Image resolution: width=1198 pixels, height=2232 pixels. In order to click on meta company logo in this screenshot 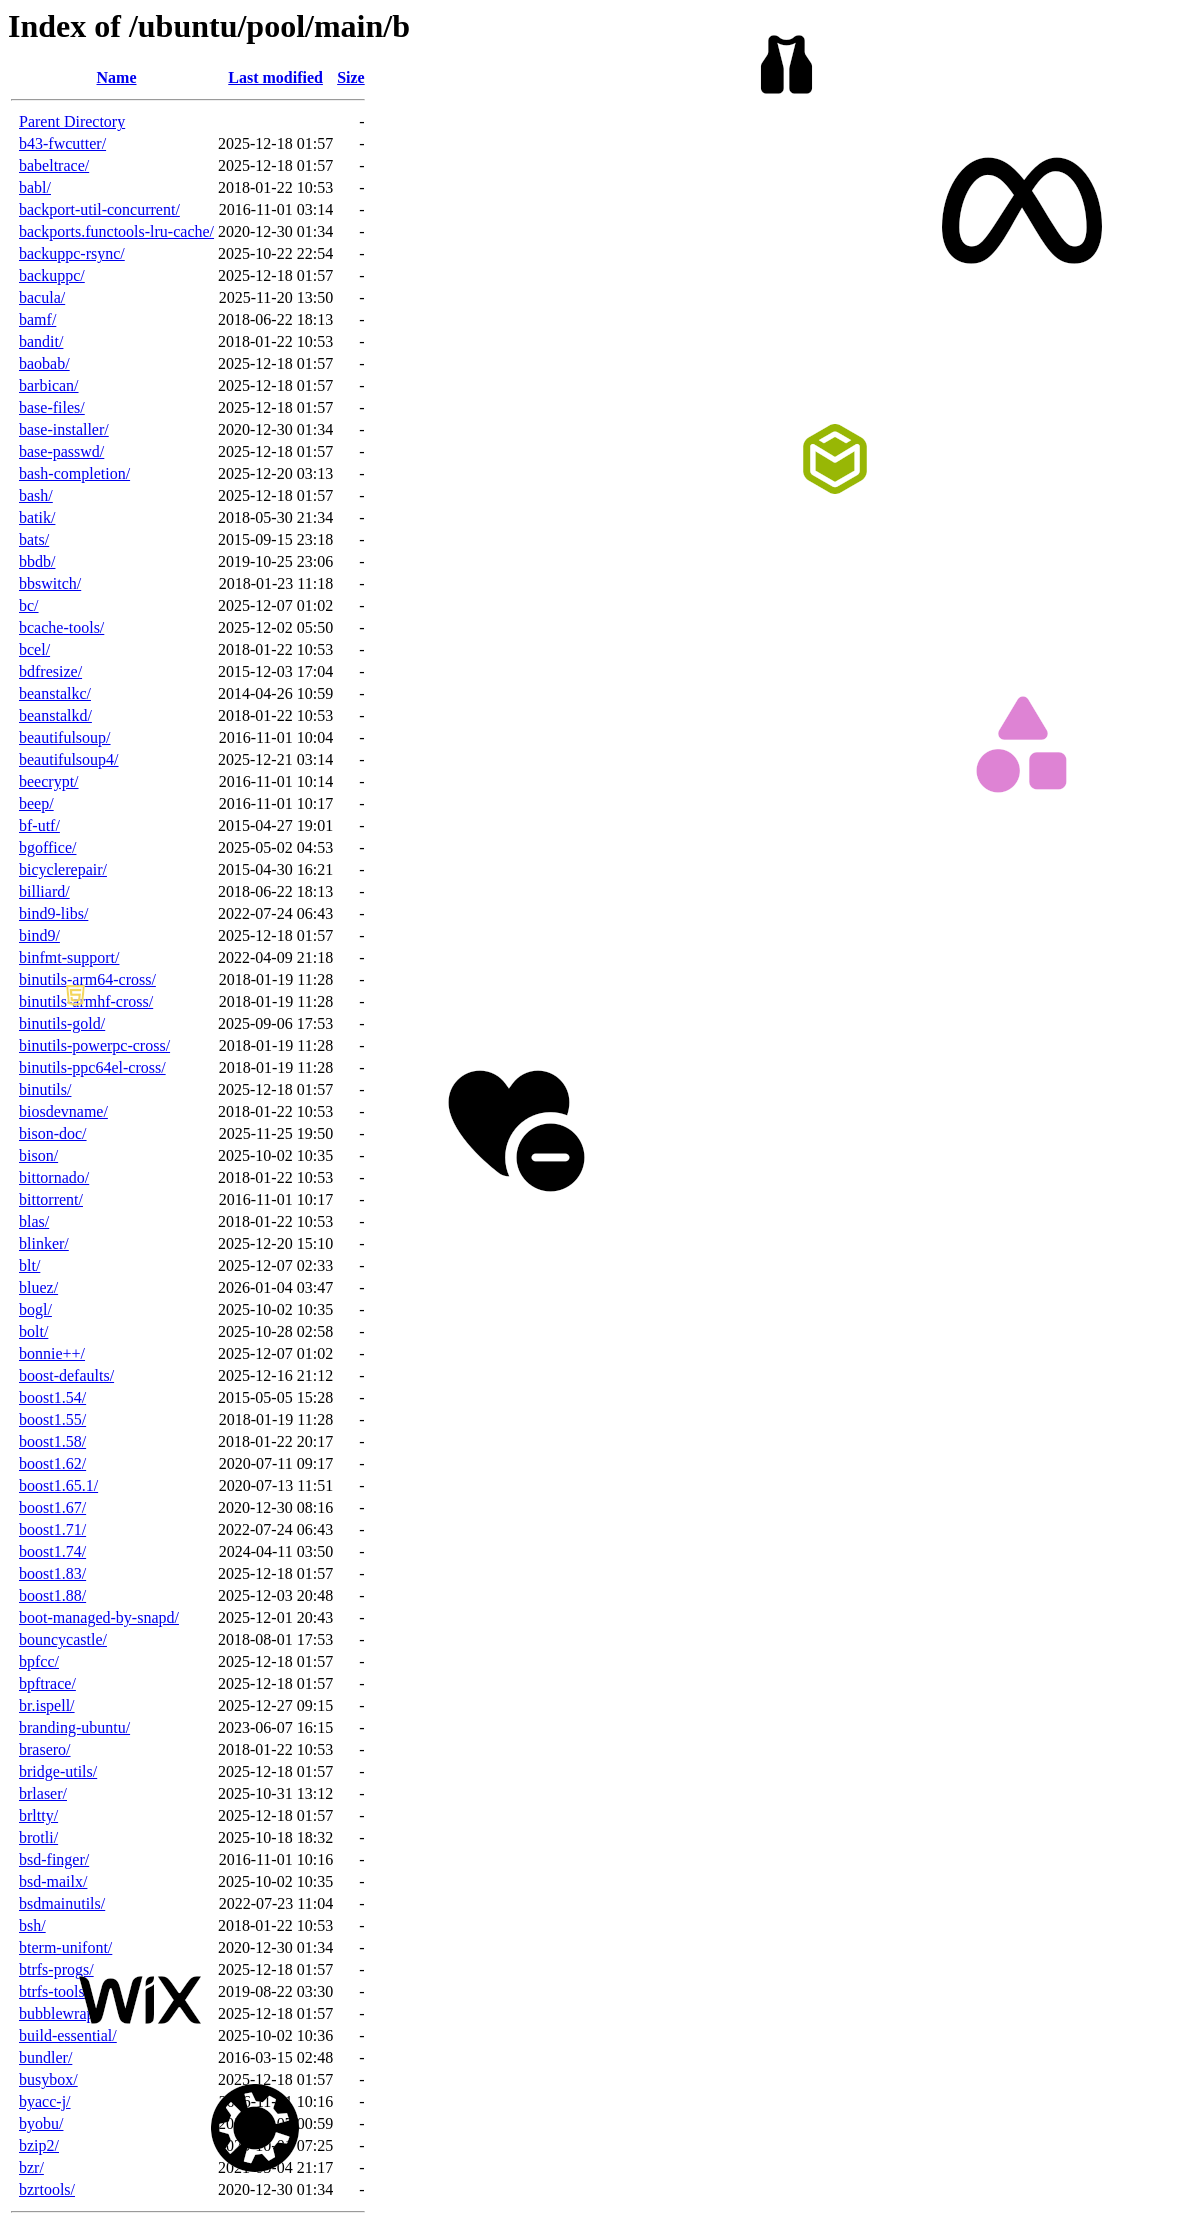, I will do `click(1022, 211)`.